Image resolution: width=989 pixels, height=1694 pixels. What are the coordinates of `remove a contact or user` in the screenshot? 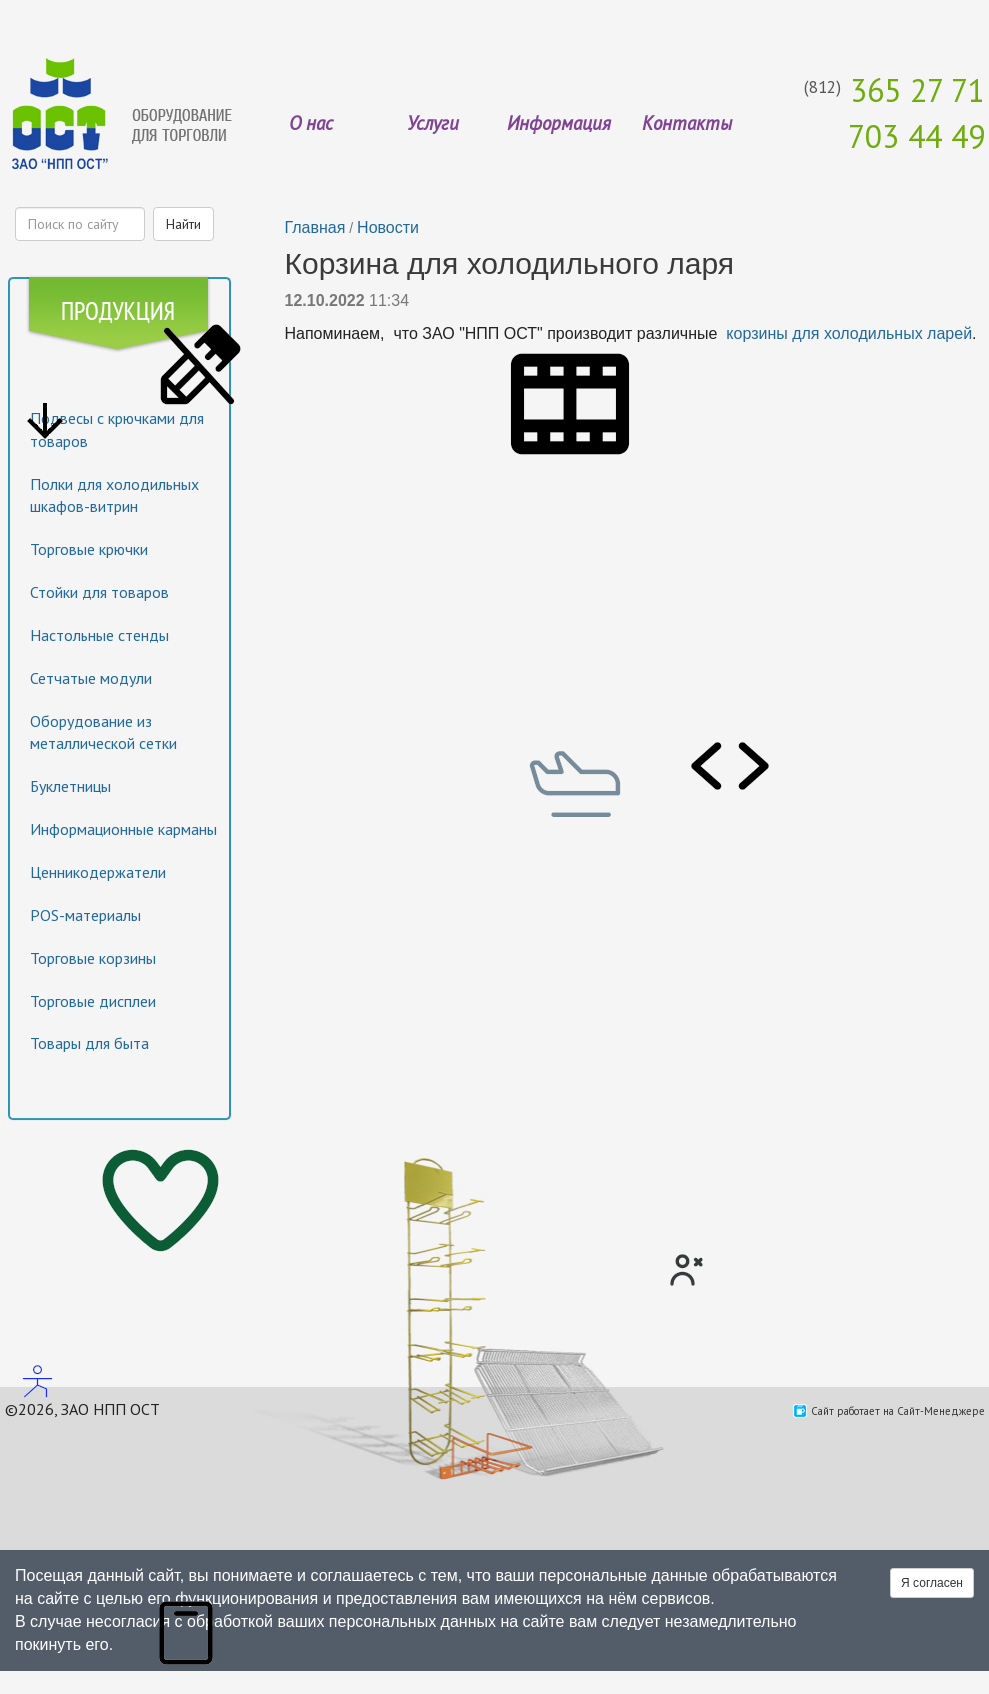 It's located at (686, 1270).